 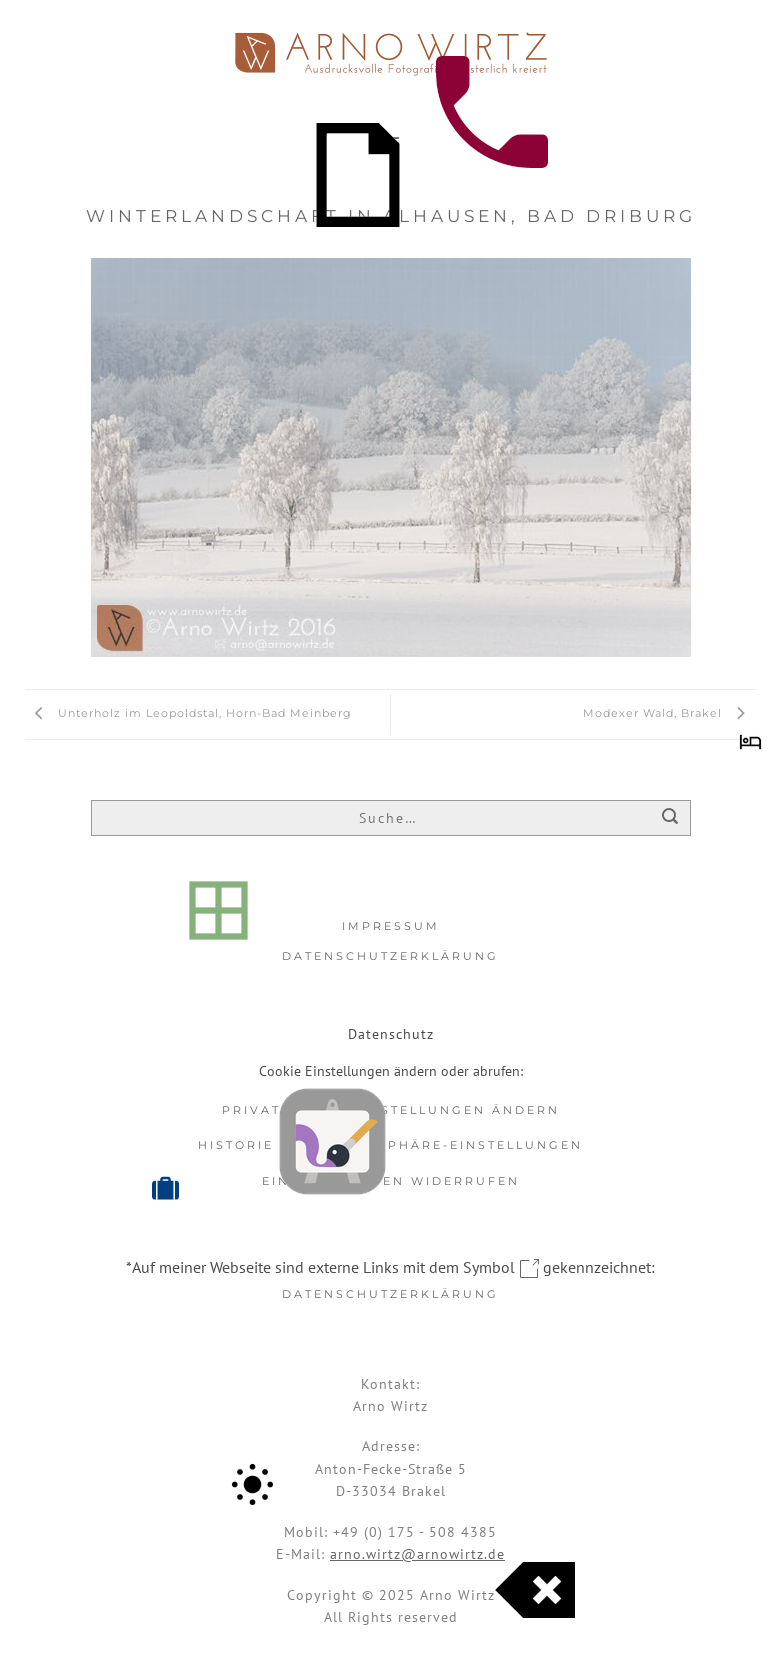 What do you see at coordinates (492, 112) in the screenshot?
I see `make a phone call` at bounding box center [492, 112].